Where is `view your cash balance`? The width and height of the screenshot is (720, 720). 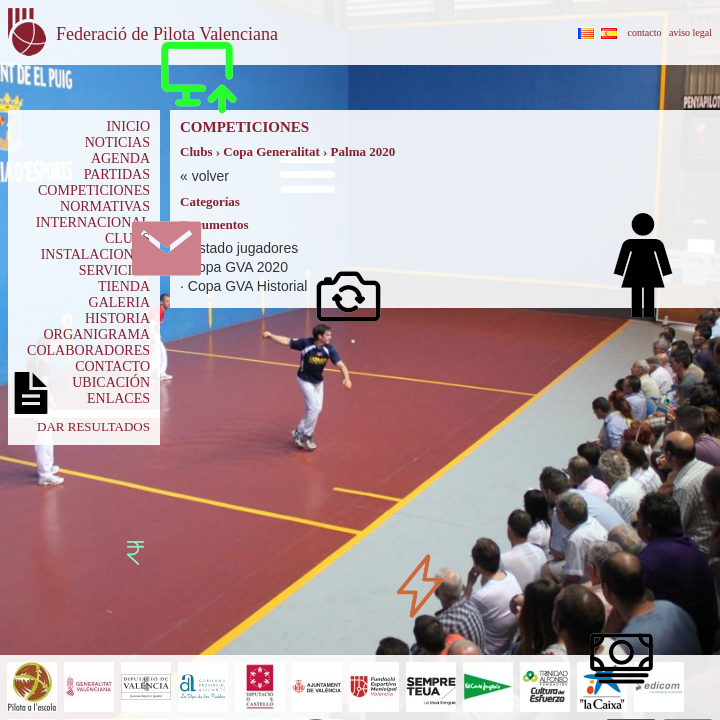 view your cash balance is located at coordinates (621, 658).